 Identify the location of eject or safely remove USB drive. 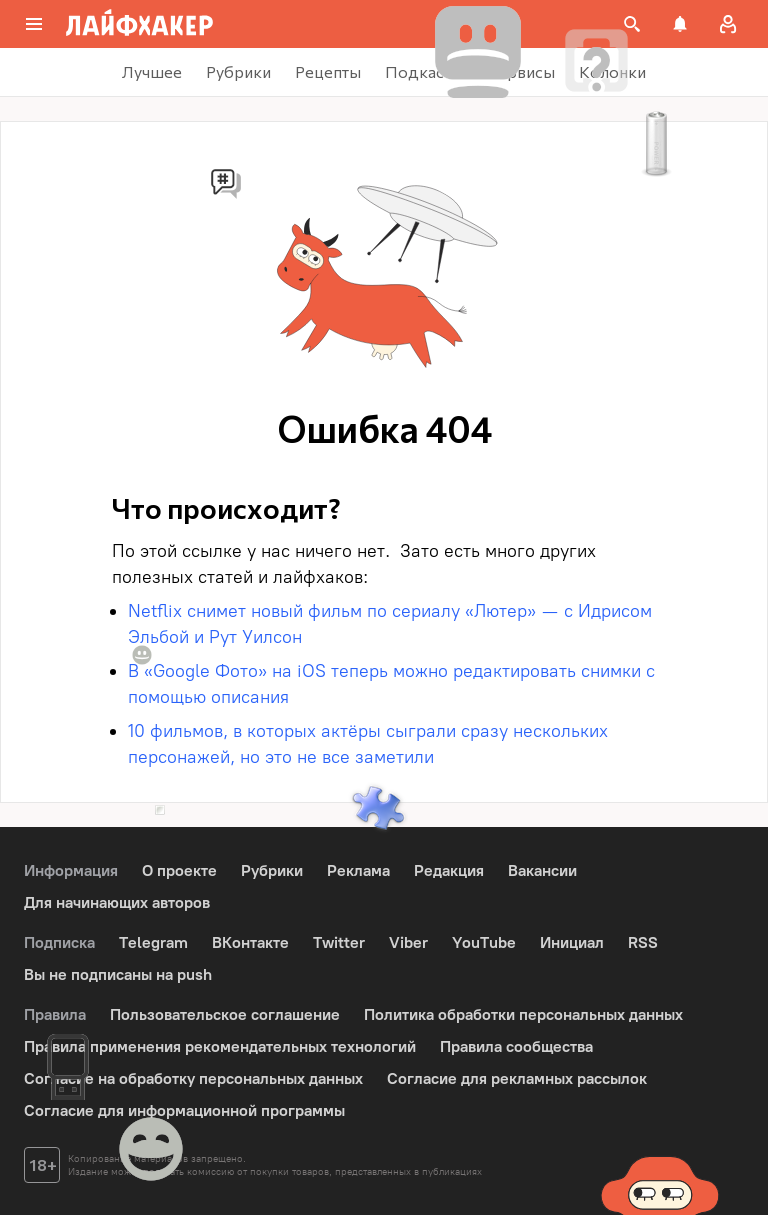
(68, 1067).